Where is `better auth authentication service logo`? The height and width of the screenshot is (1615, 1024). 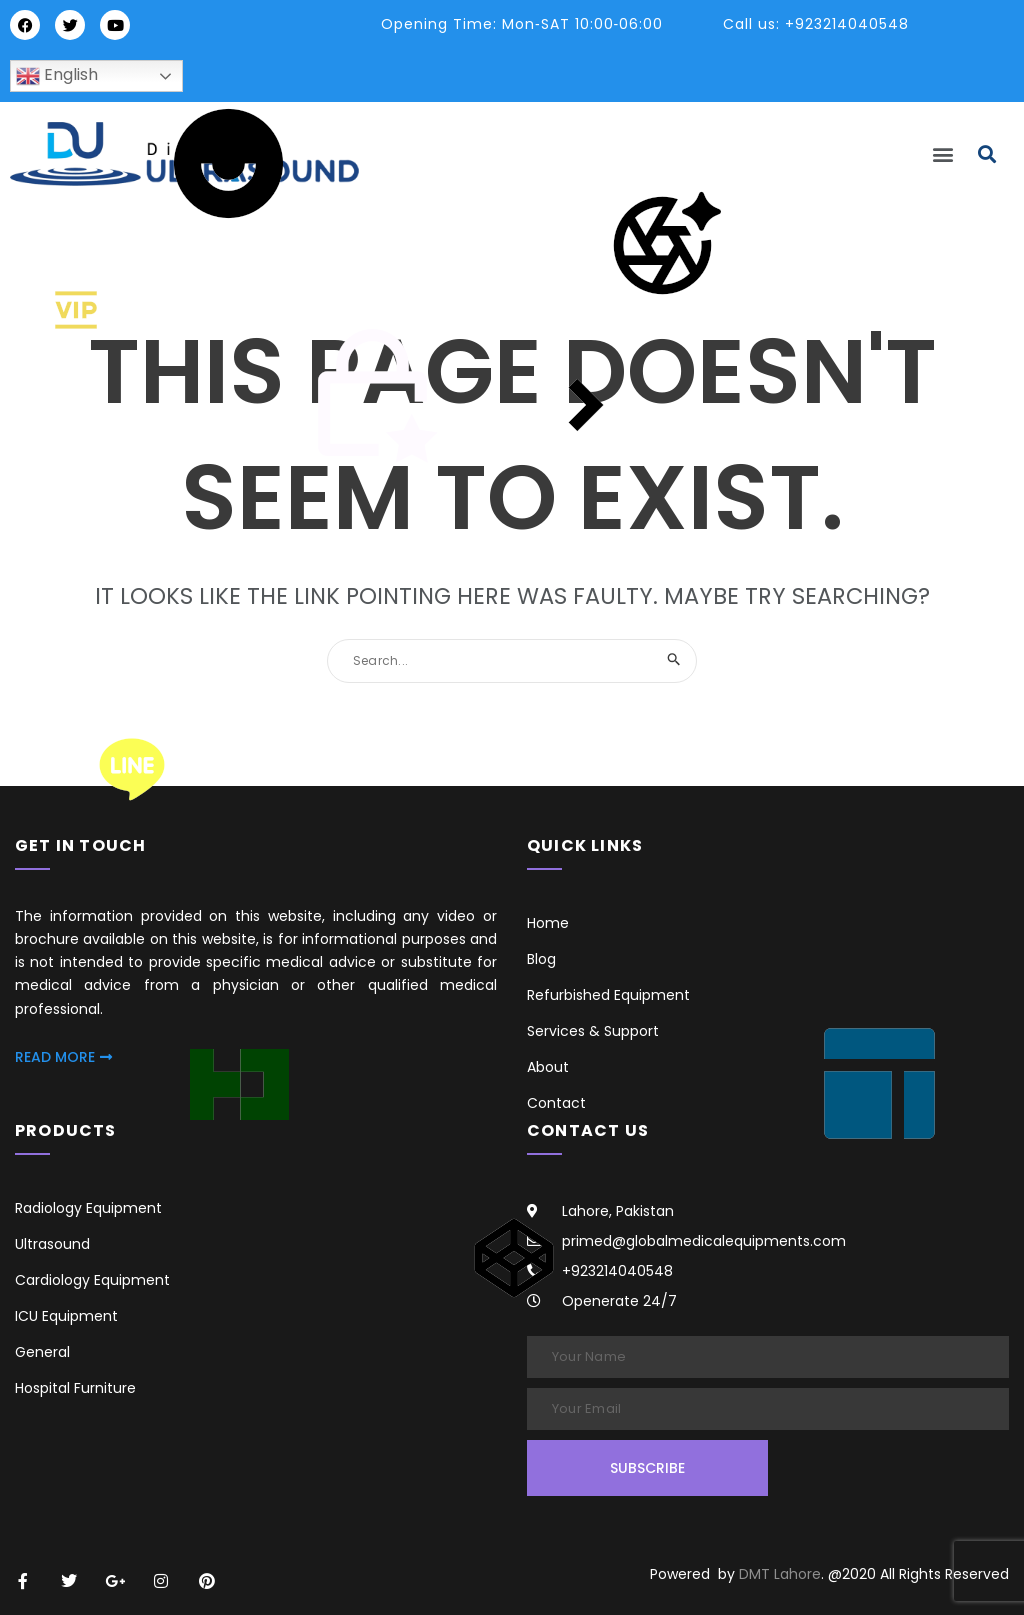
better auth authentication service logo is located at coordinates (239, 1084).